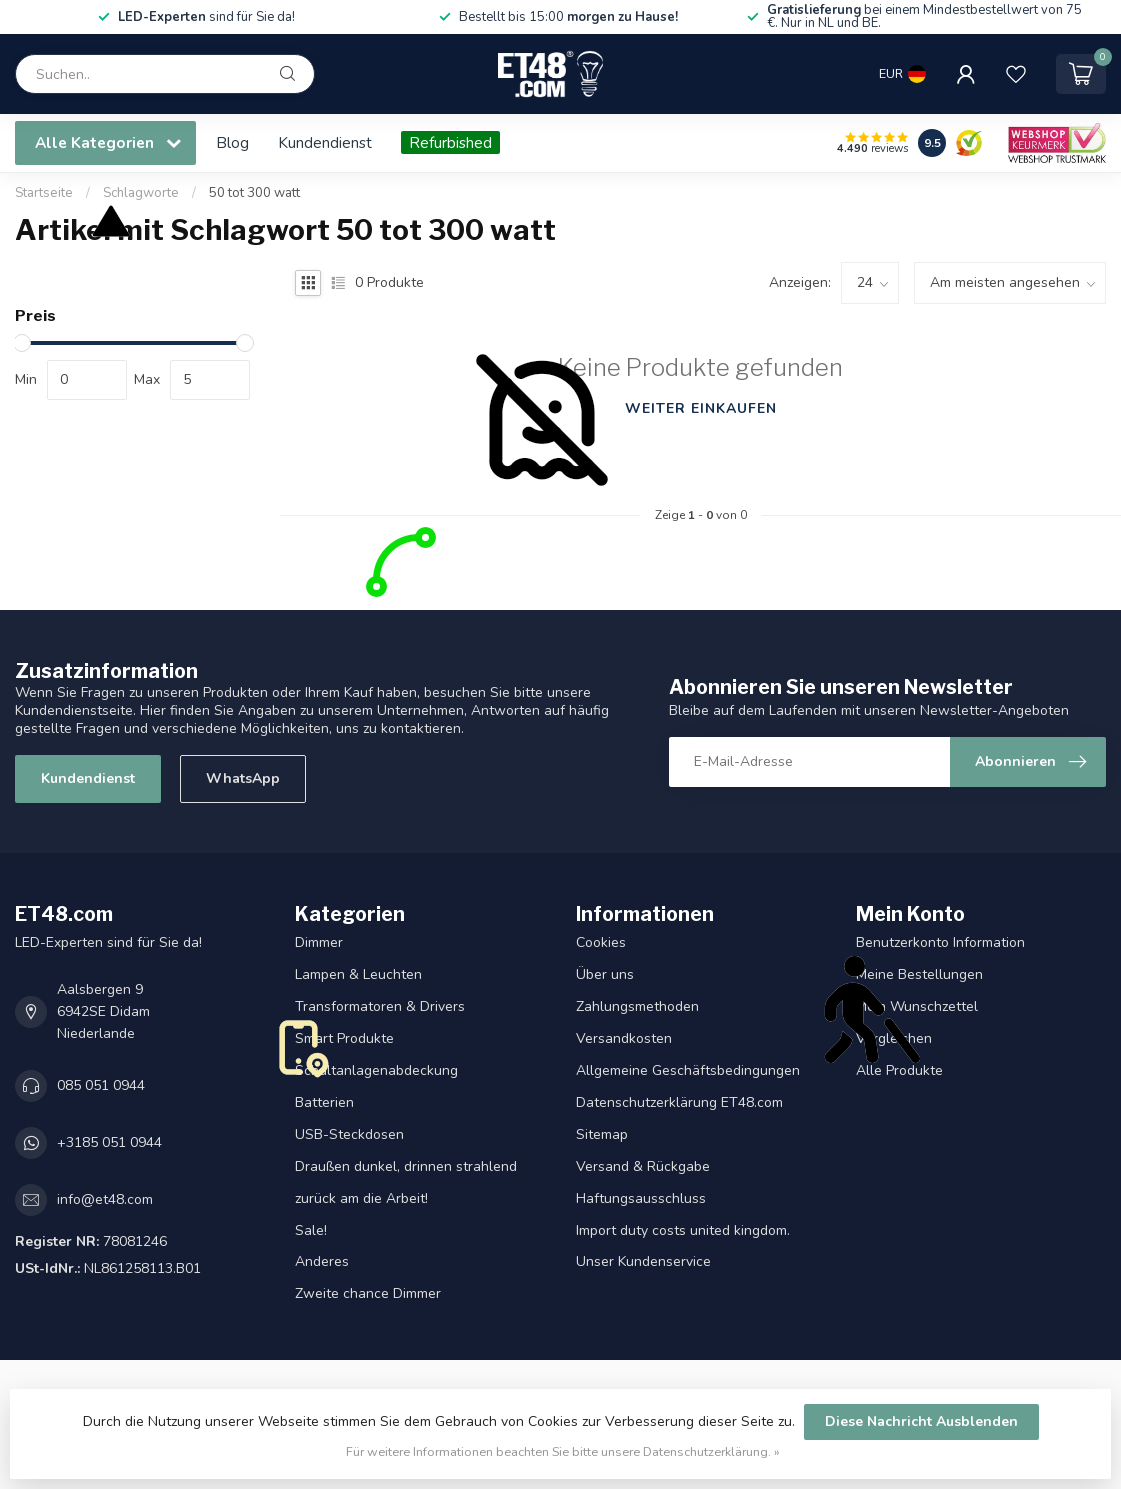 This screenshot has width=1121, height=1489. I want to click on vercel platform logo, so click(111, 222).